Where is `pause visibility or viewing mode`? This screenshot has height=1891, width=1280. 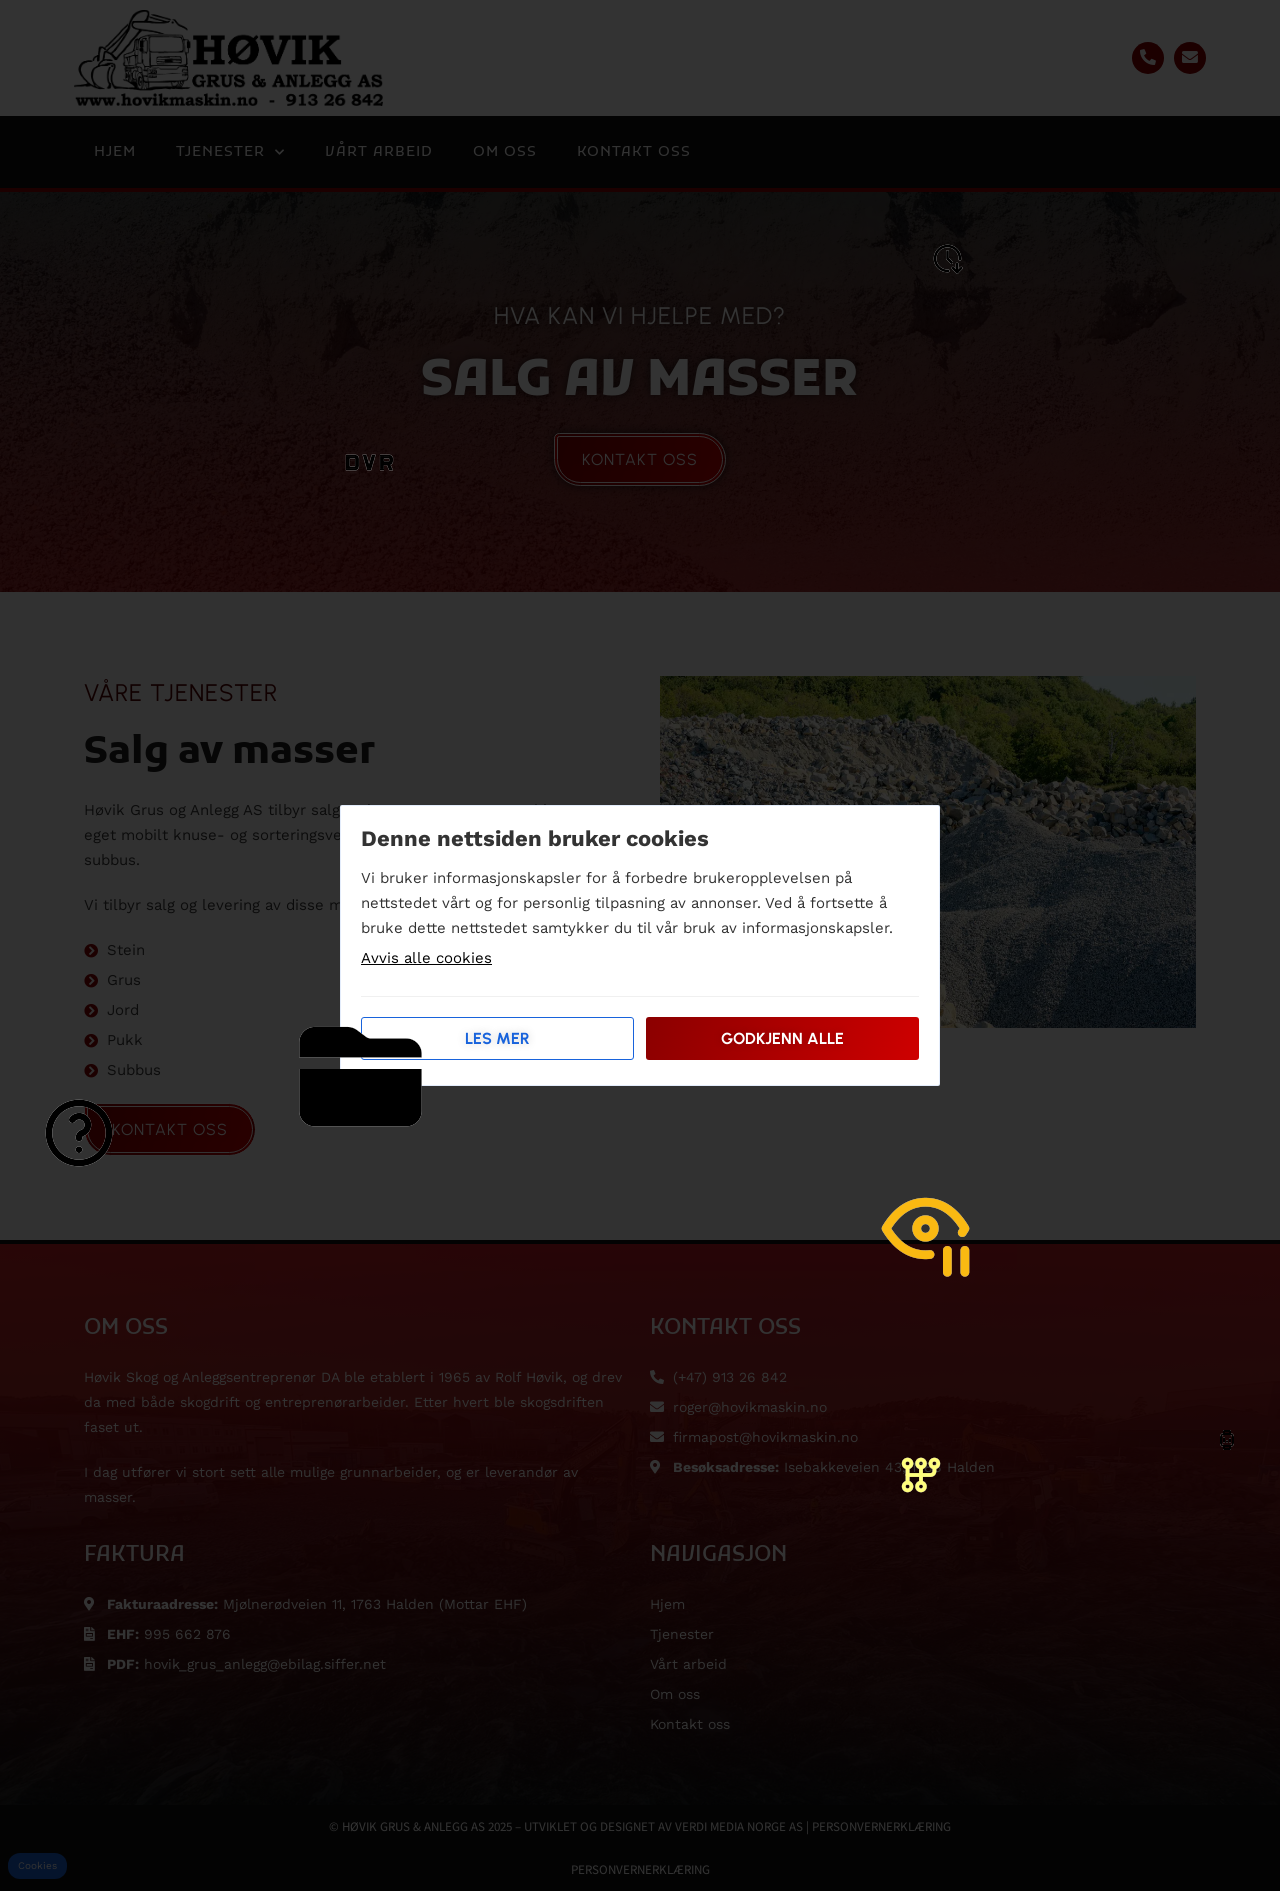
pause visibility or viewing mode is located at coordinates (925, 1228).